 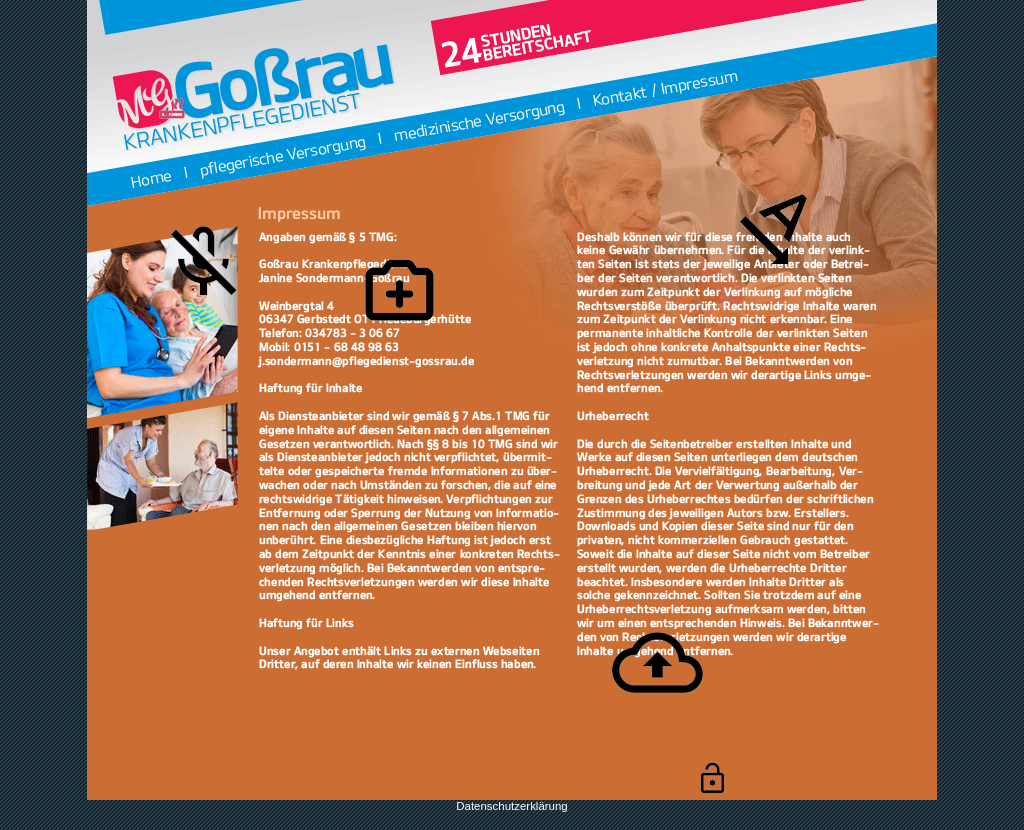 I want to click on upload file to cloud storage, so click(x=657, y=662).